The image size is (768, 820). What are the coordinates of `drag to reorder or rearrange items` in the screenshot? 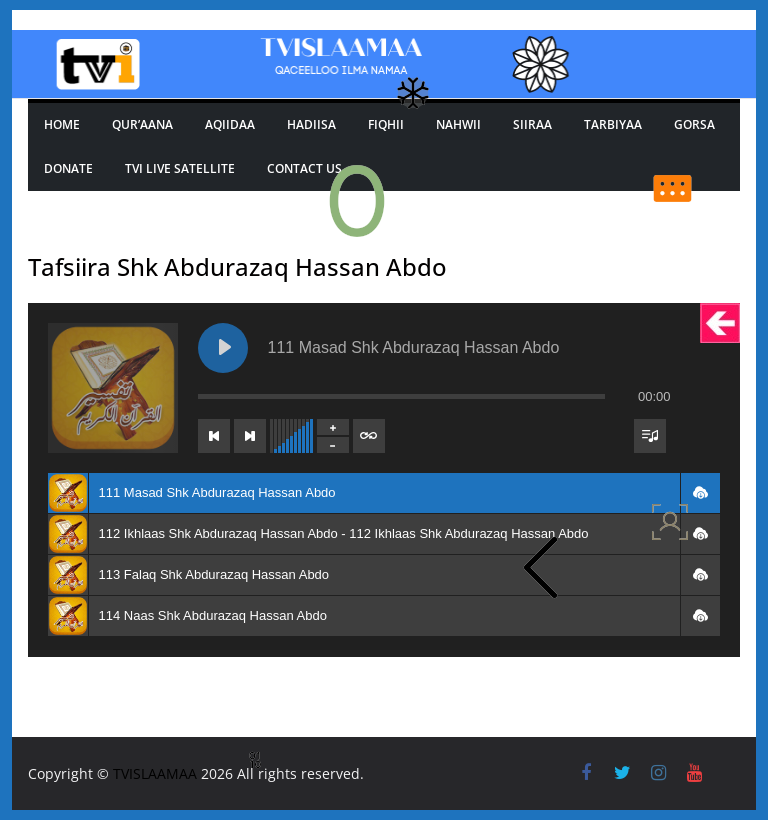 It's located at (672, 188).